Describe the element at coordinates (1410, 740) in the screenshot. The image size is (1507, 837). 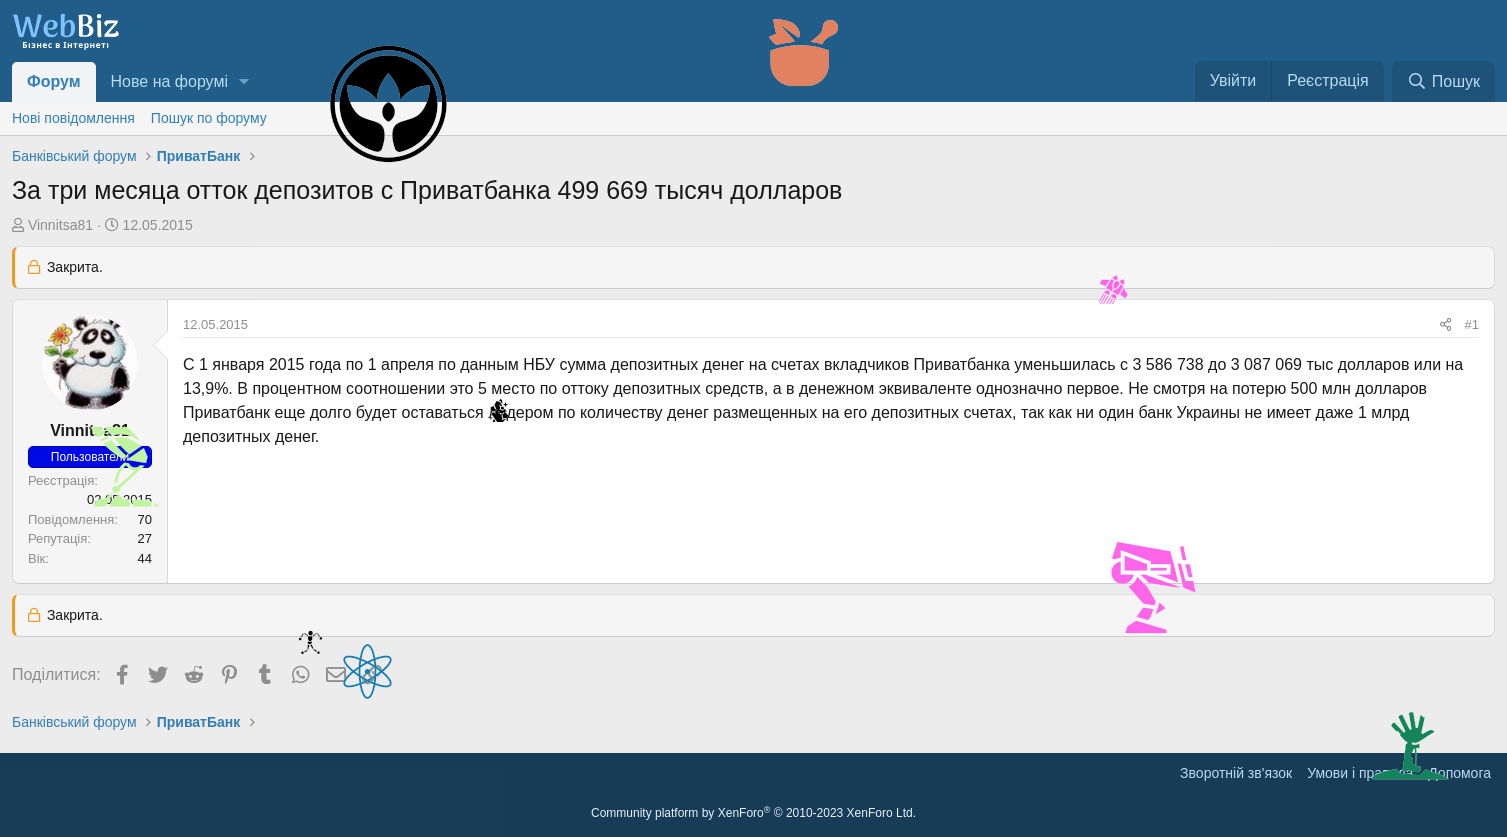
I see `activate necromancer ability` at that location.